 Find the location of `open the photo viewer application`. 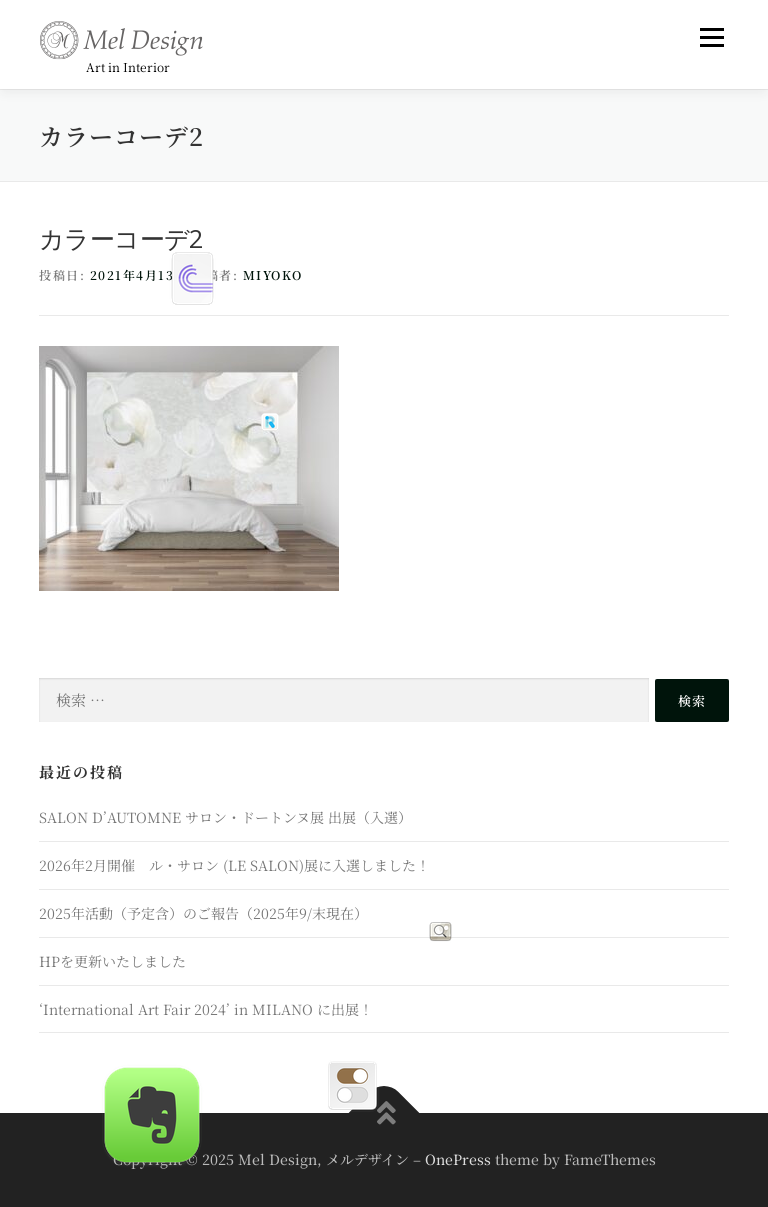

open the photo viewer application is located at coordinates (440, 931).